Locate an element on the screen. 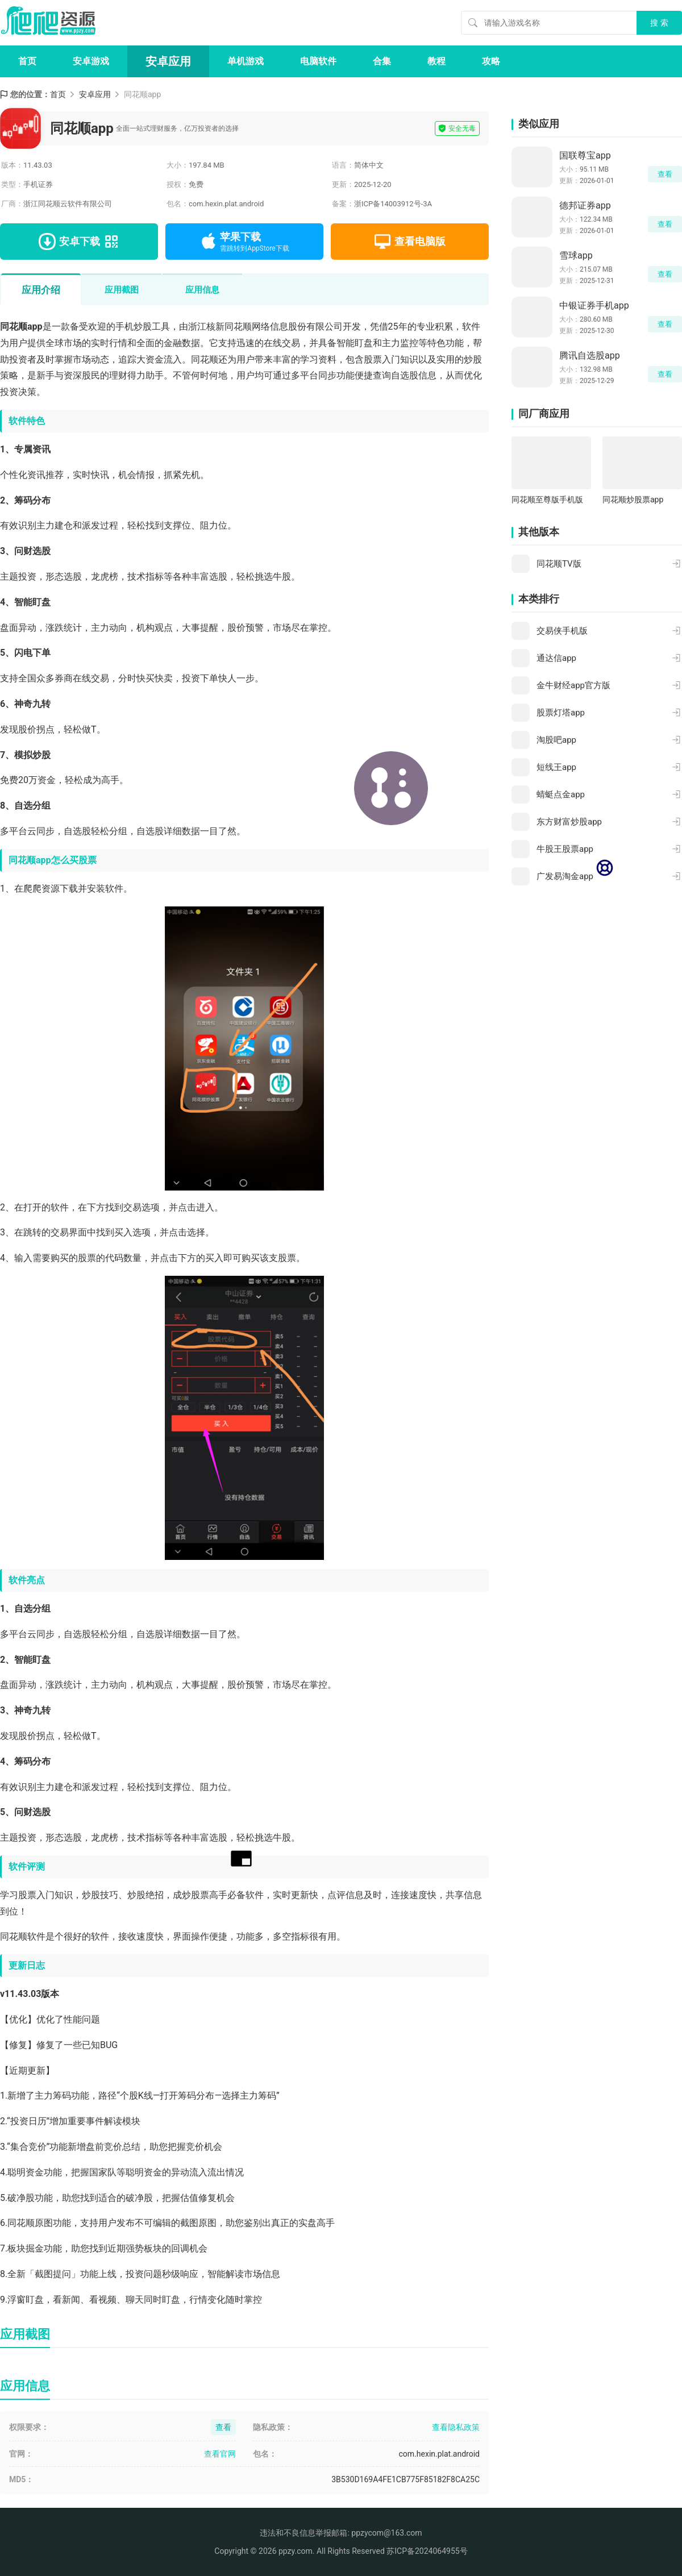 This screenshot has width=682, height=2576. indicates a draft pull request in your activity feed is located at coordinates (391, 788).